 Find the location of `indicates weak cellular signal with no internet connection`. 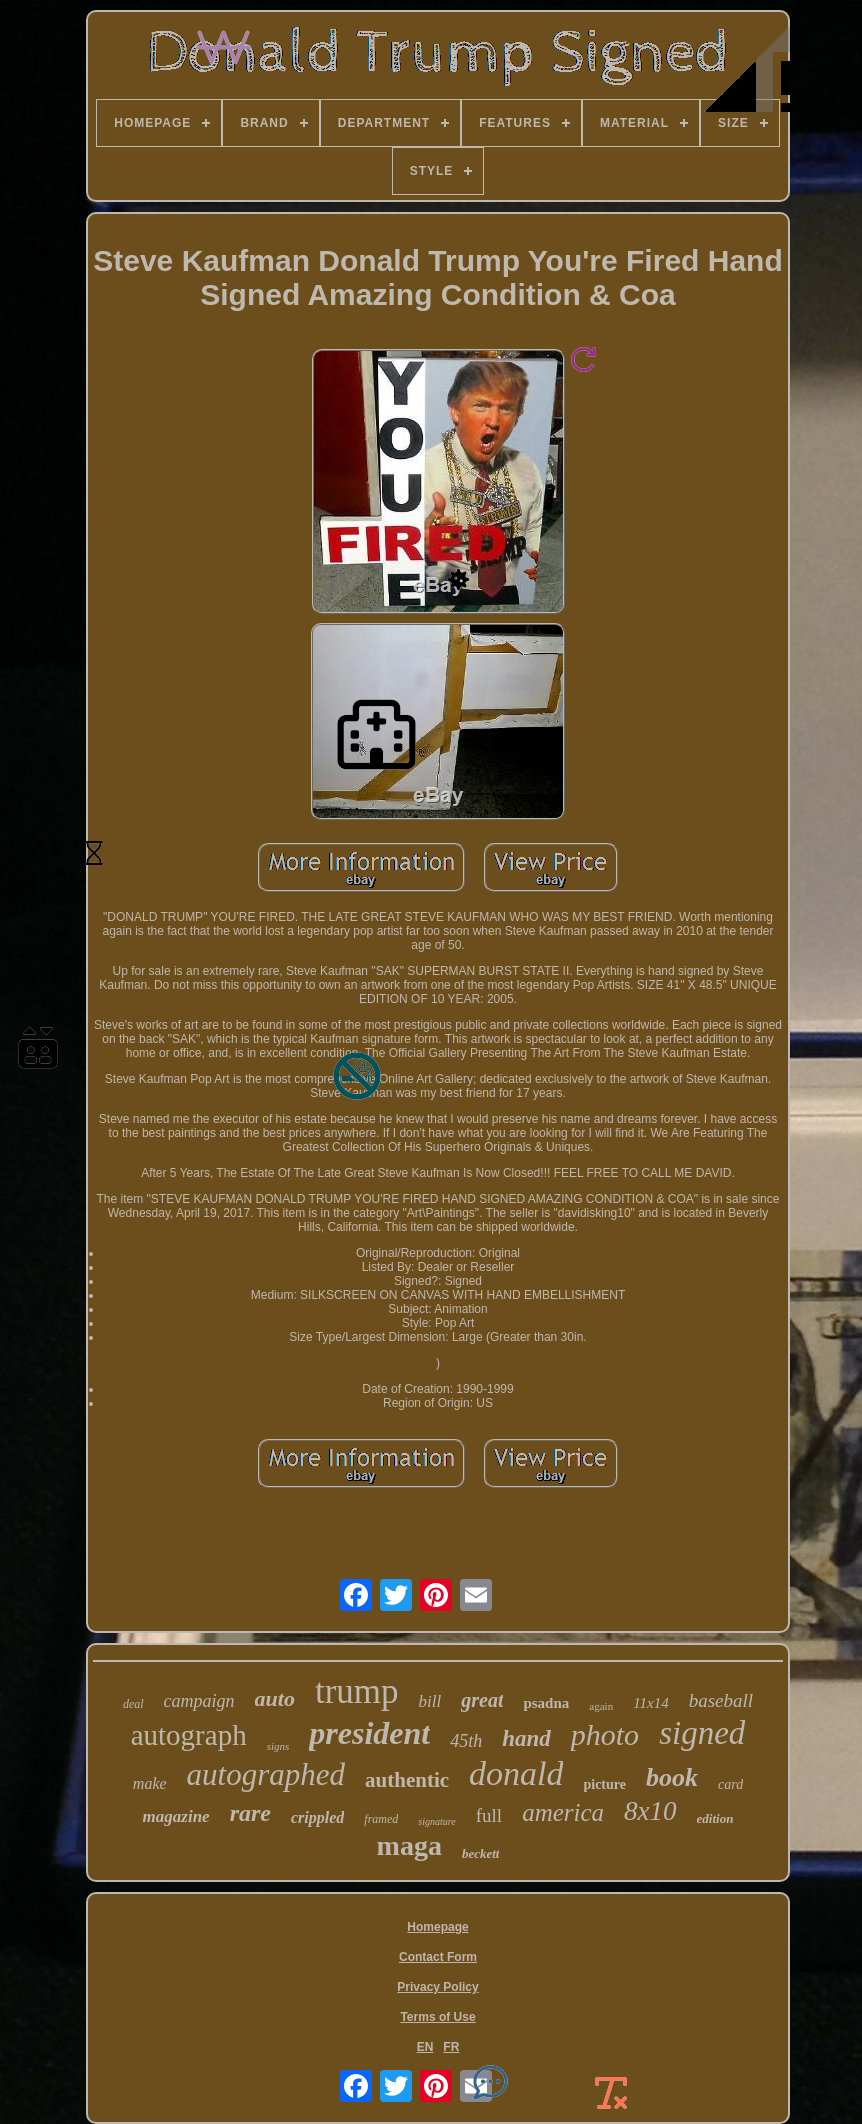

indicates weak cellular signal with no internet connection is located at coordinates (747, 69).